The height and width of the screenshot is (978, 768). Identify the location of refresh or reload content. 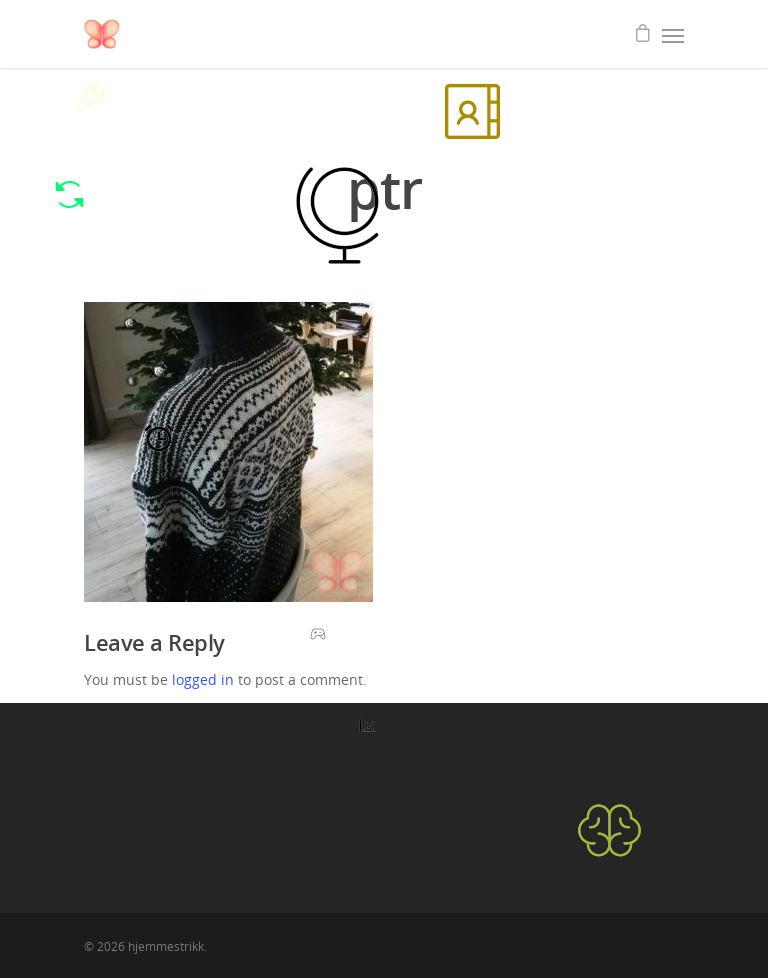
(69, 194).